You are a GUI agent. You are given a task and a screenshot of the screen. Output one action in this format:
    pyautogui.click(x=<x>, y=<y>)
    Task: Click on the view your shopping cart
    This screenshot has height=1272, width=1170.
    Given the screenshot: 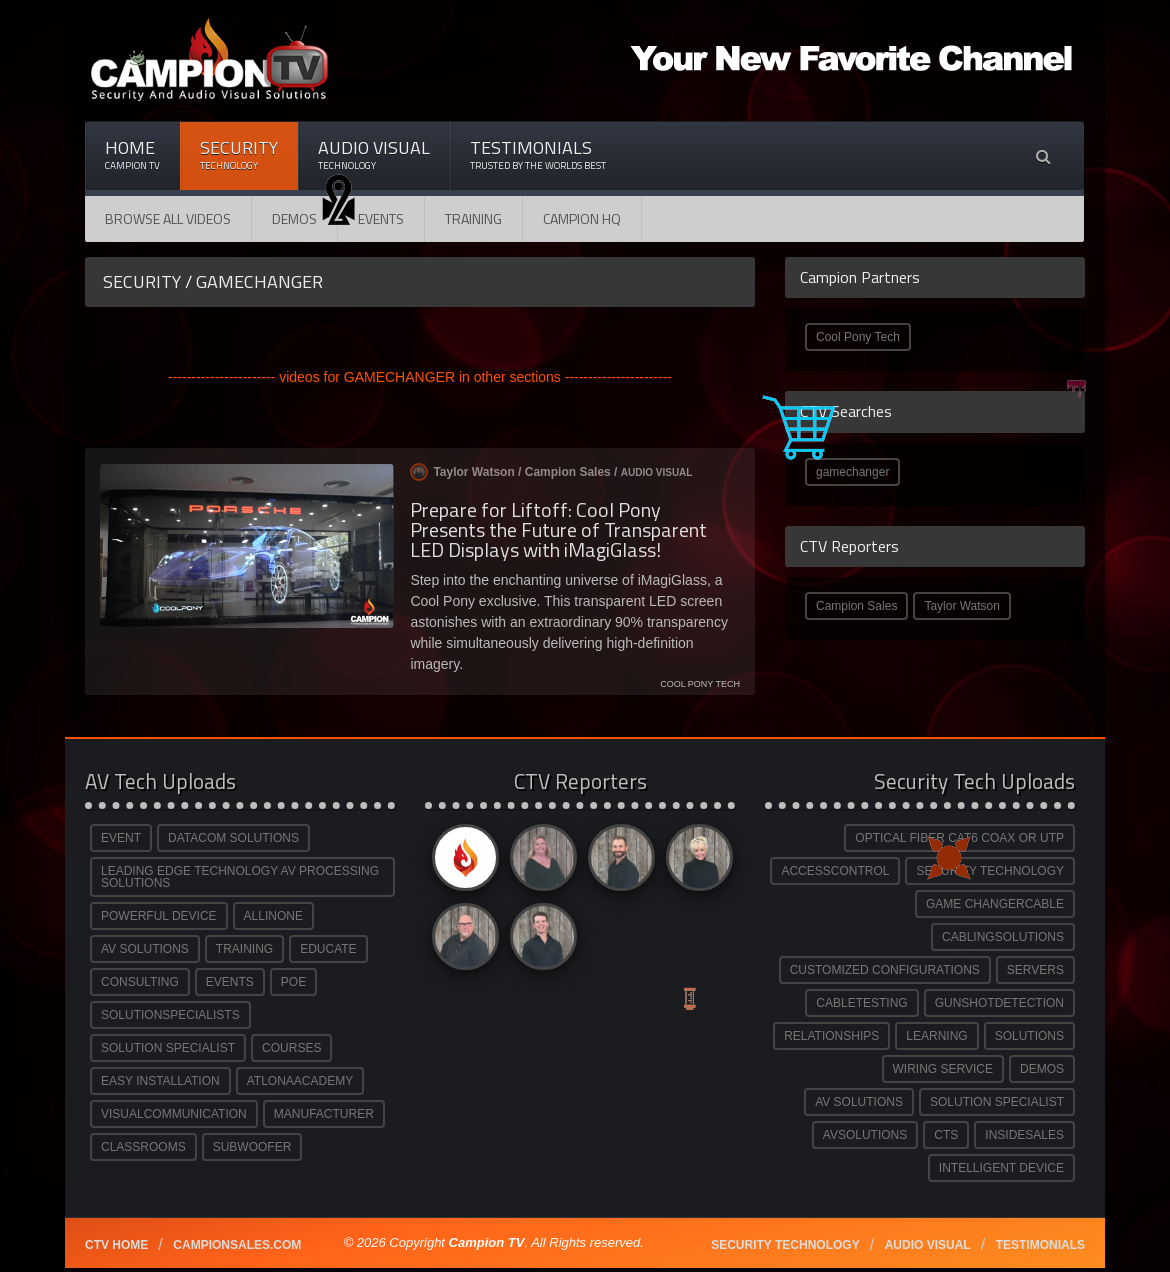 What is the action you would take?
    pyautogui.click(x=801, y=427)
    